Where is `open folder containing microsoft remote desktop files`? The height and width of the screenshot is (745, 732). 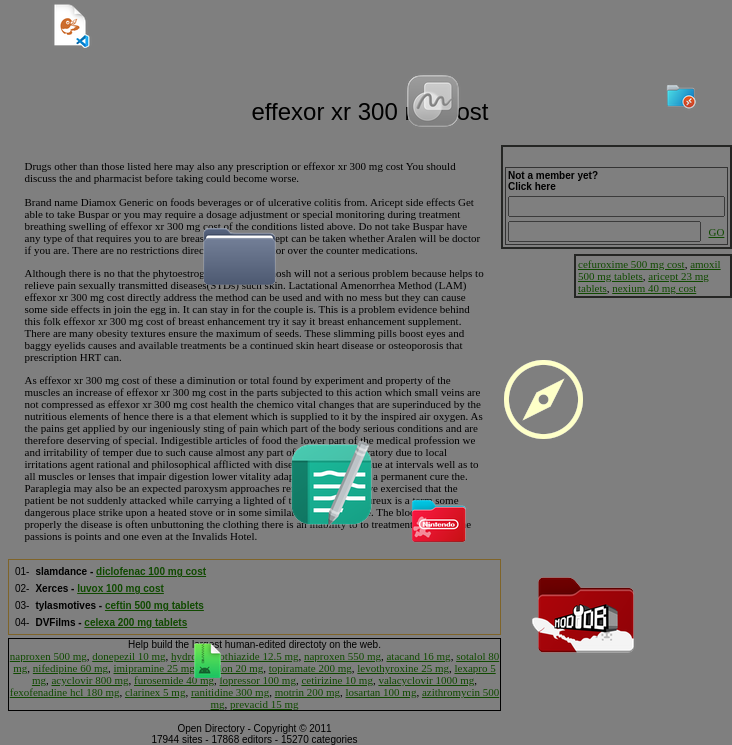
open folder containing microsoft remote desktop files is located at coordinates (680, 96).